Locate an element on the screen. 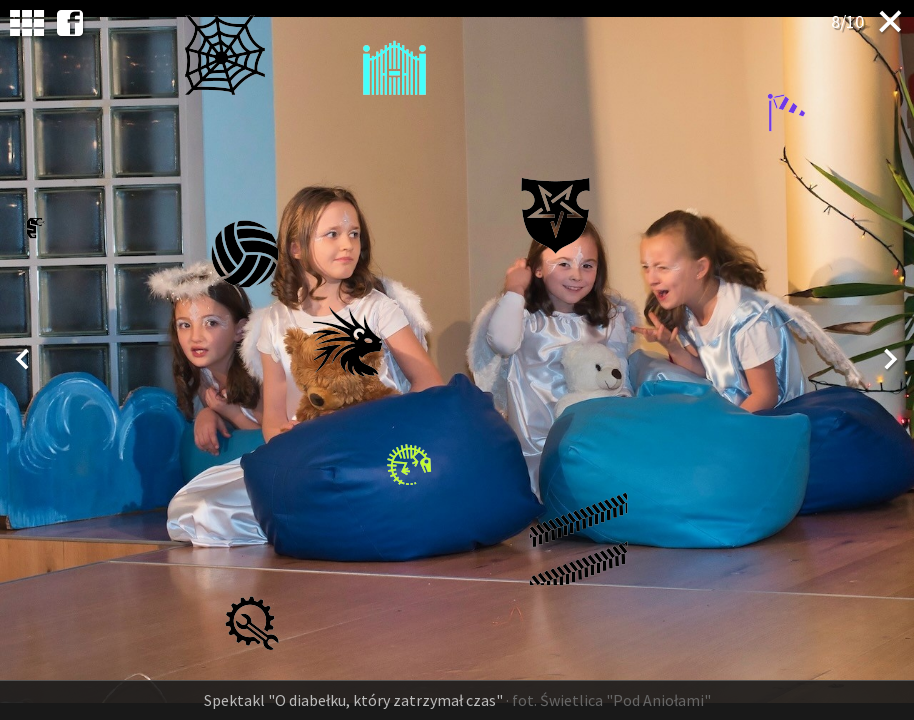 The height and width of the screenshot is (720, 914). activate magical defense or shield ability is located at coordinates (555, 217).